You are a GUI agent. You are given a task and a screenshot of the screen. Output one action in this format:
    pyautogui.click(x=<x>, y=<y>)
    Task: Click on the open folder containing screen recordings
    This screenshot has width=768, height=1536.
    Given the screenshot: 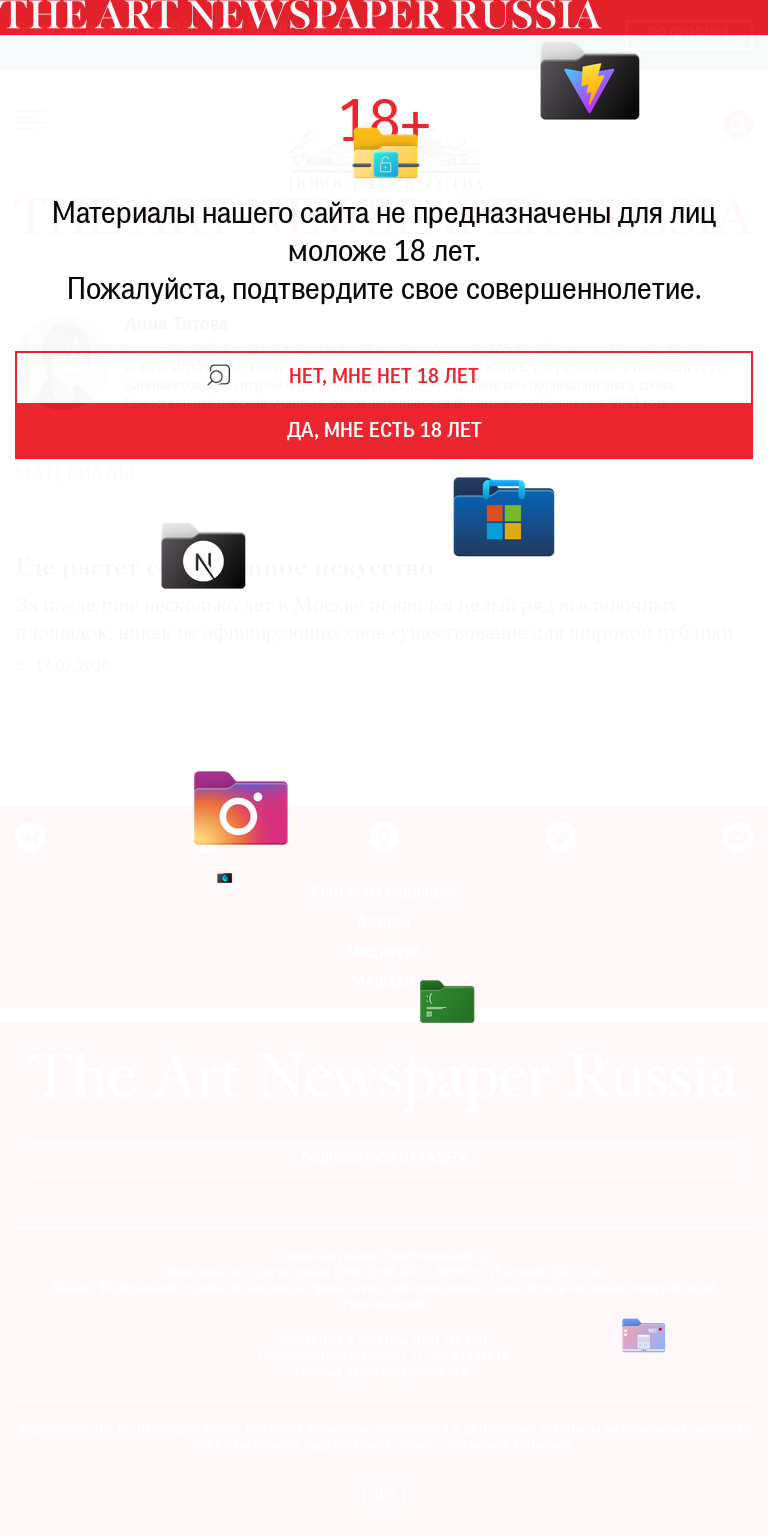 What is the action you would take?
    pyautogui.click(x=643, y=1336)
    